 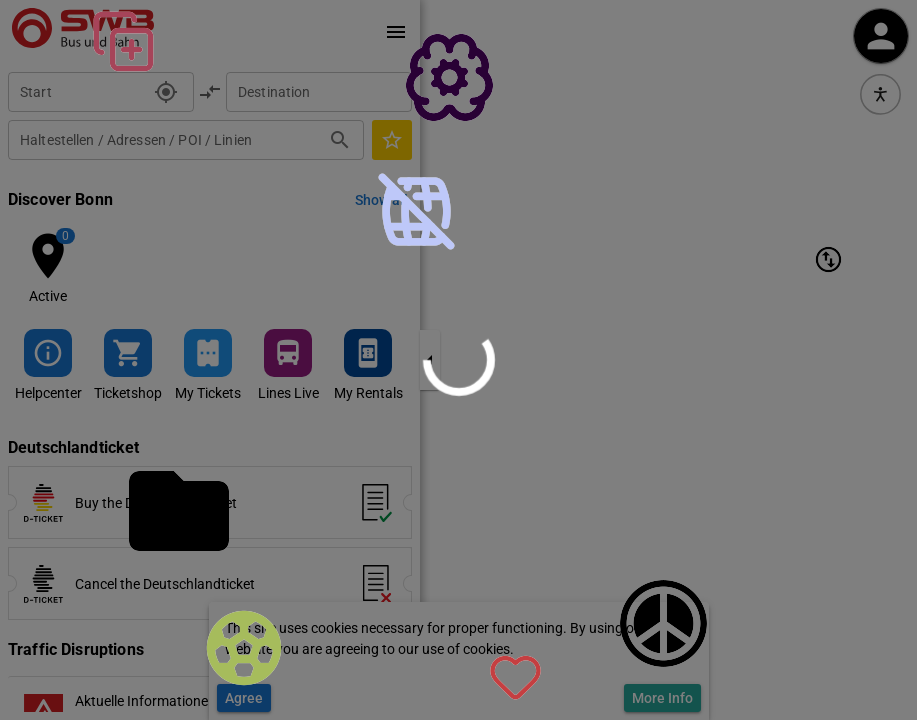 I want to click on access sports or soccer-related content, so click(x=244, y=648).